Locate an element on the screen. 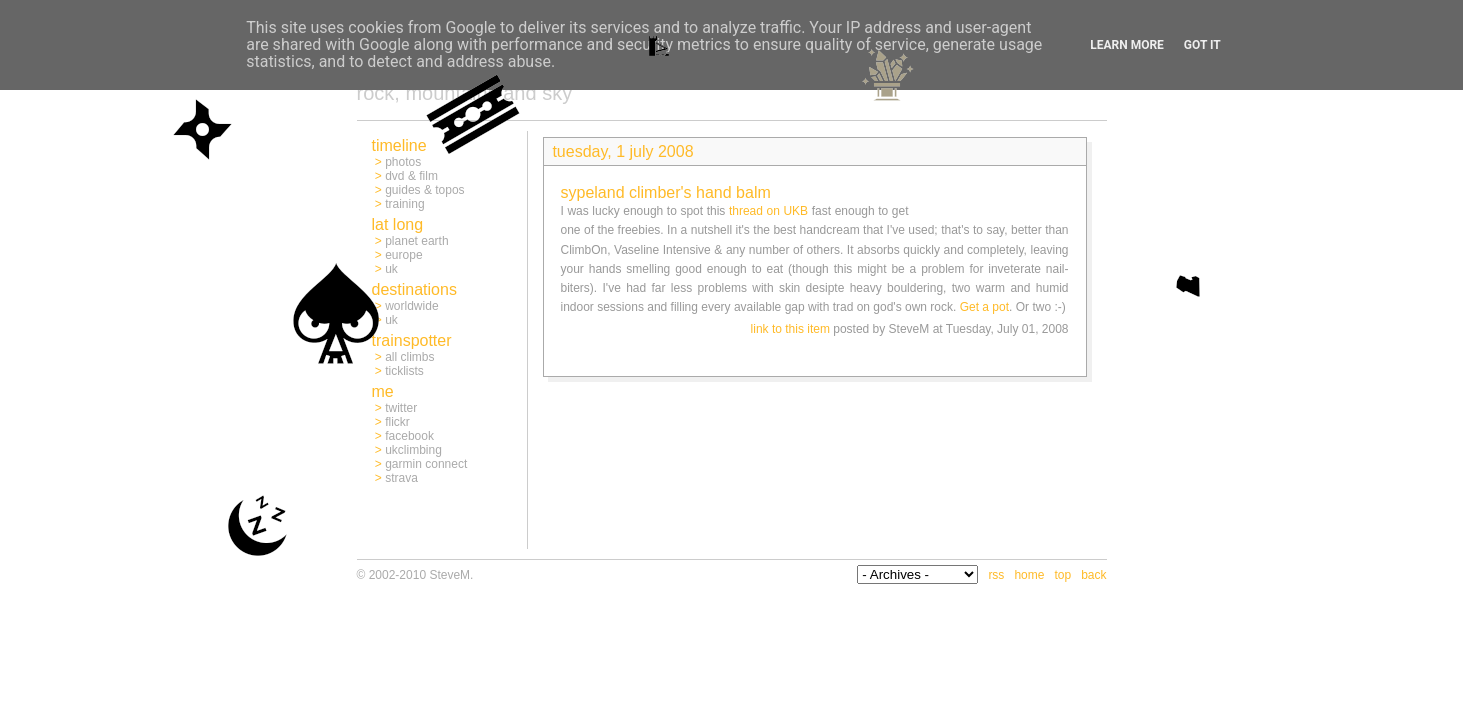  select Libya on the map is located at coordinates (1188, 286).